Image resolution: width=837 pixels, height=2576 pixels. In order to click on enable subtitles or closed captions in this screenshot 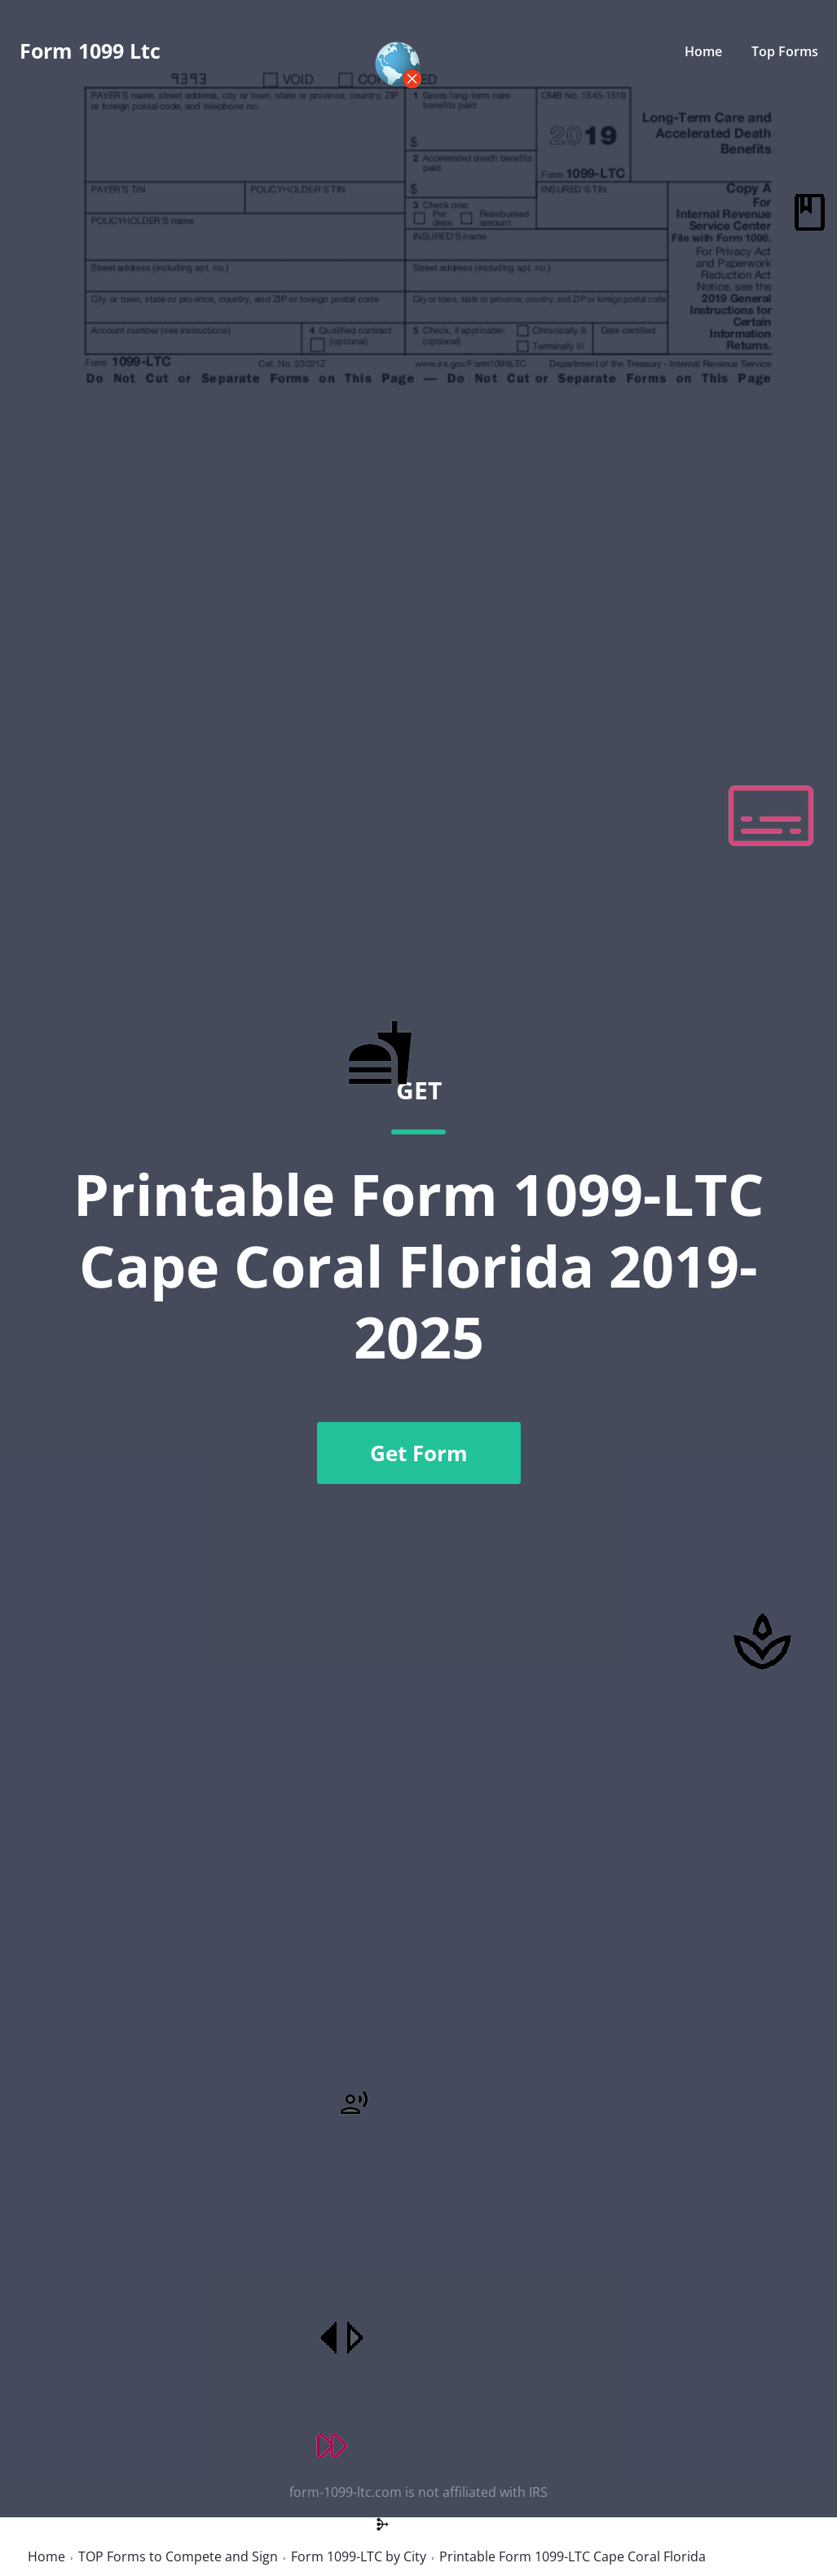, I will do `click(771, 816)`.